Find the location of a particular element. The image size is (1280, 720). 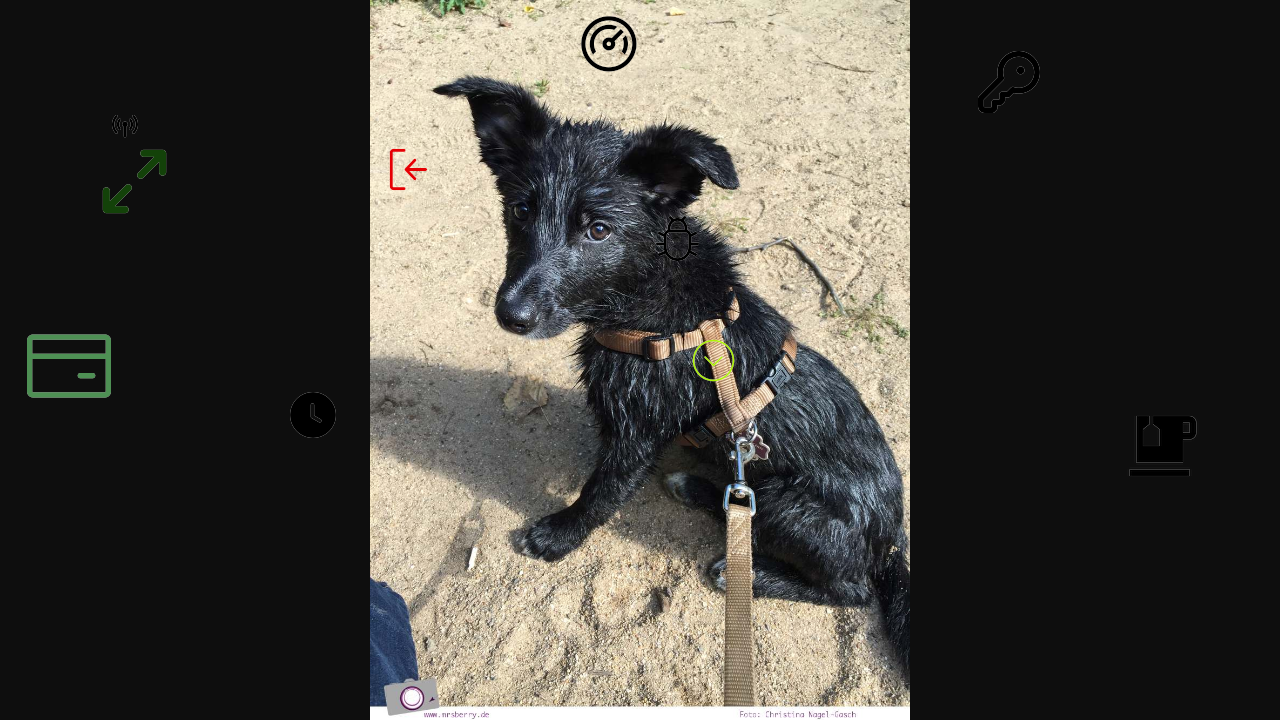

access food and beverage emoji category is located at coordinates (1163, 446).